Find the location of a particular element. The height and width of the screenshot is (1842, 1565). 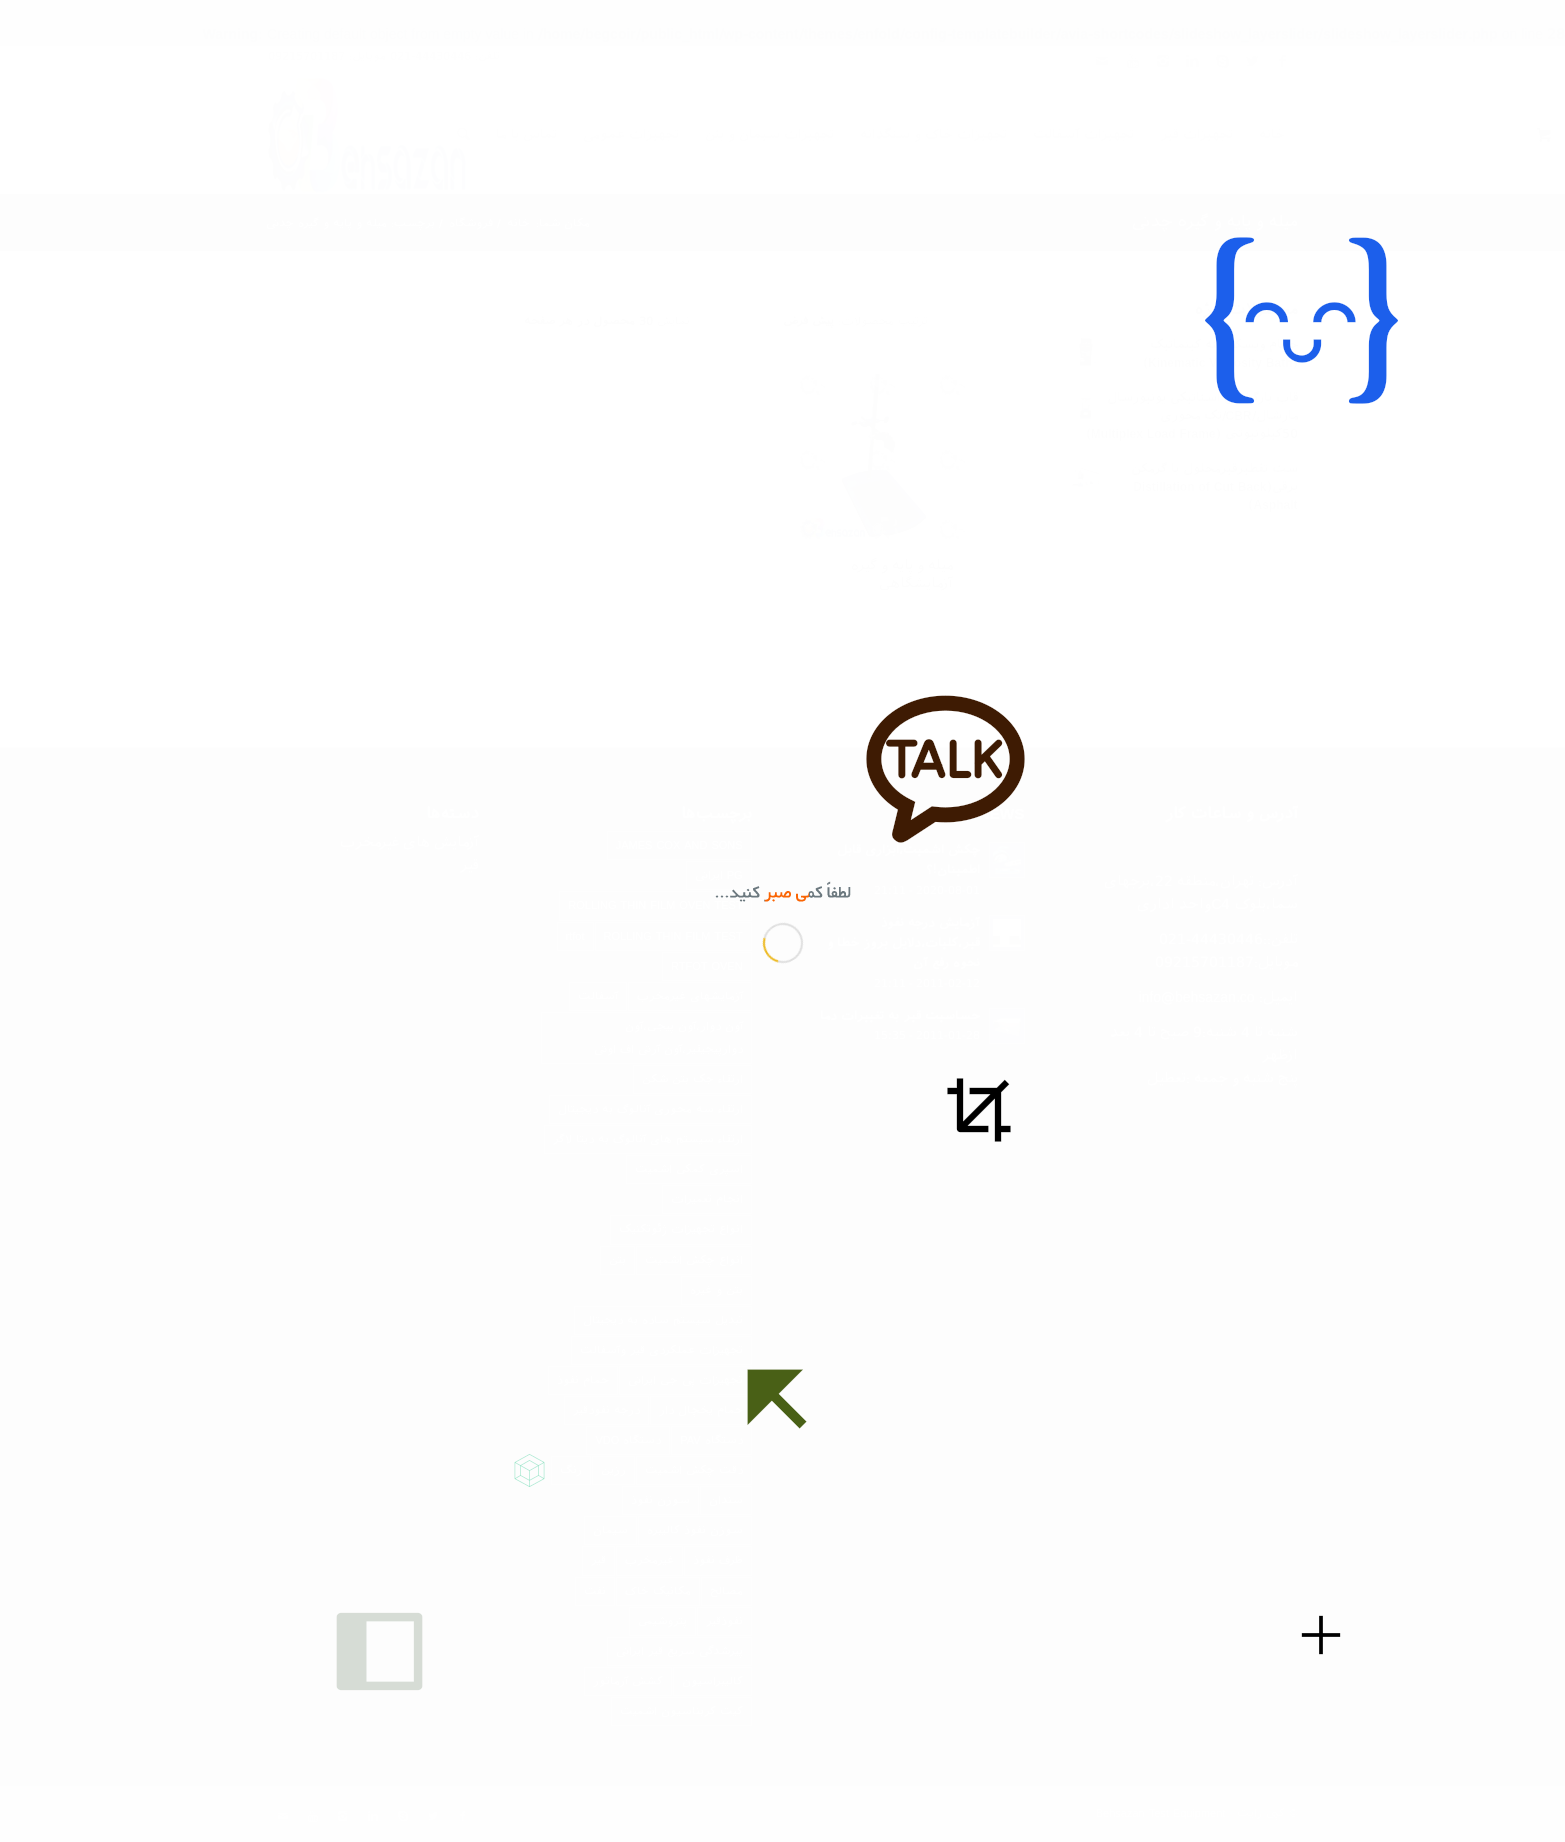

toggle the sidebar panel is located at coordinates (379, 1651).